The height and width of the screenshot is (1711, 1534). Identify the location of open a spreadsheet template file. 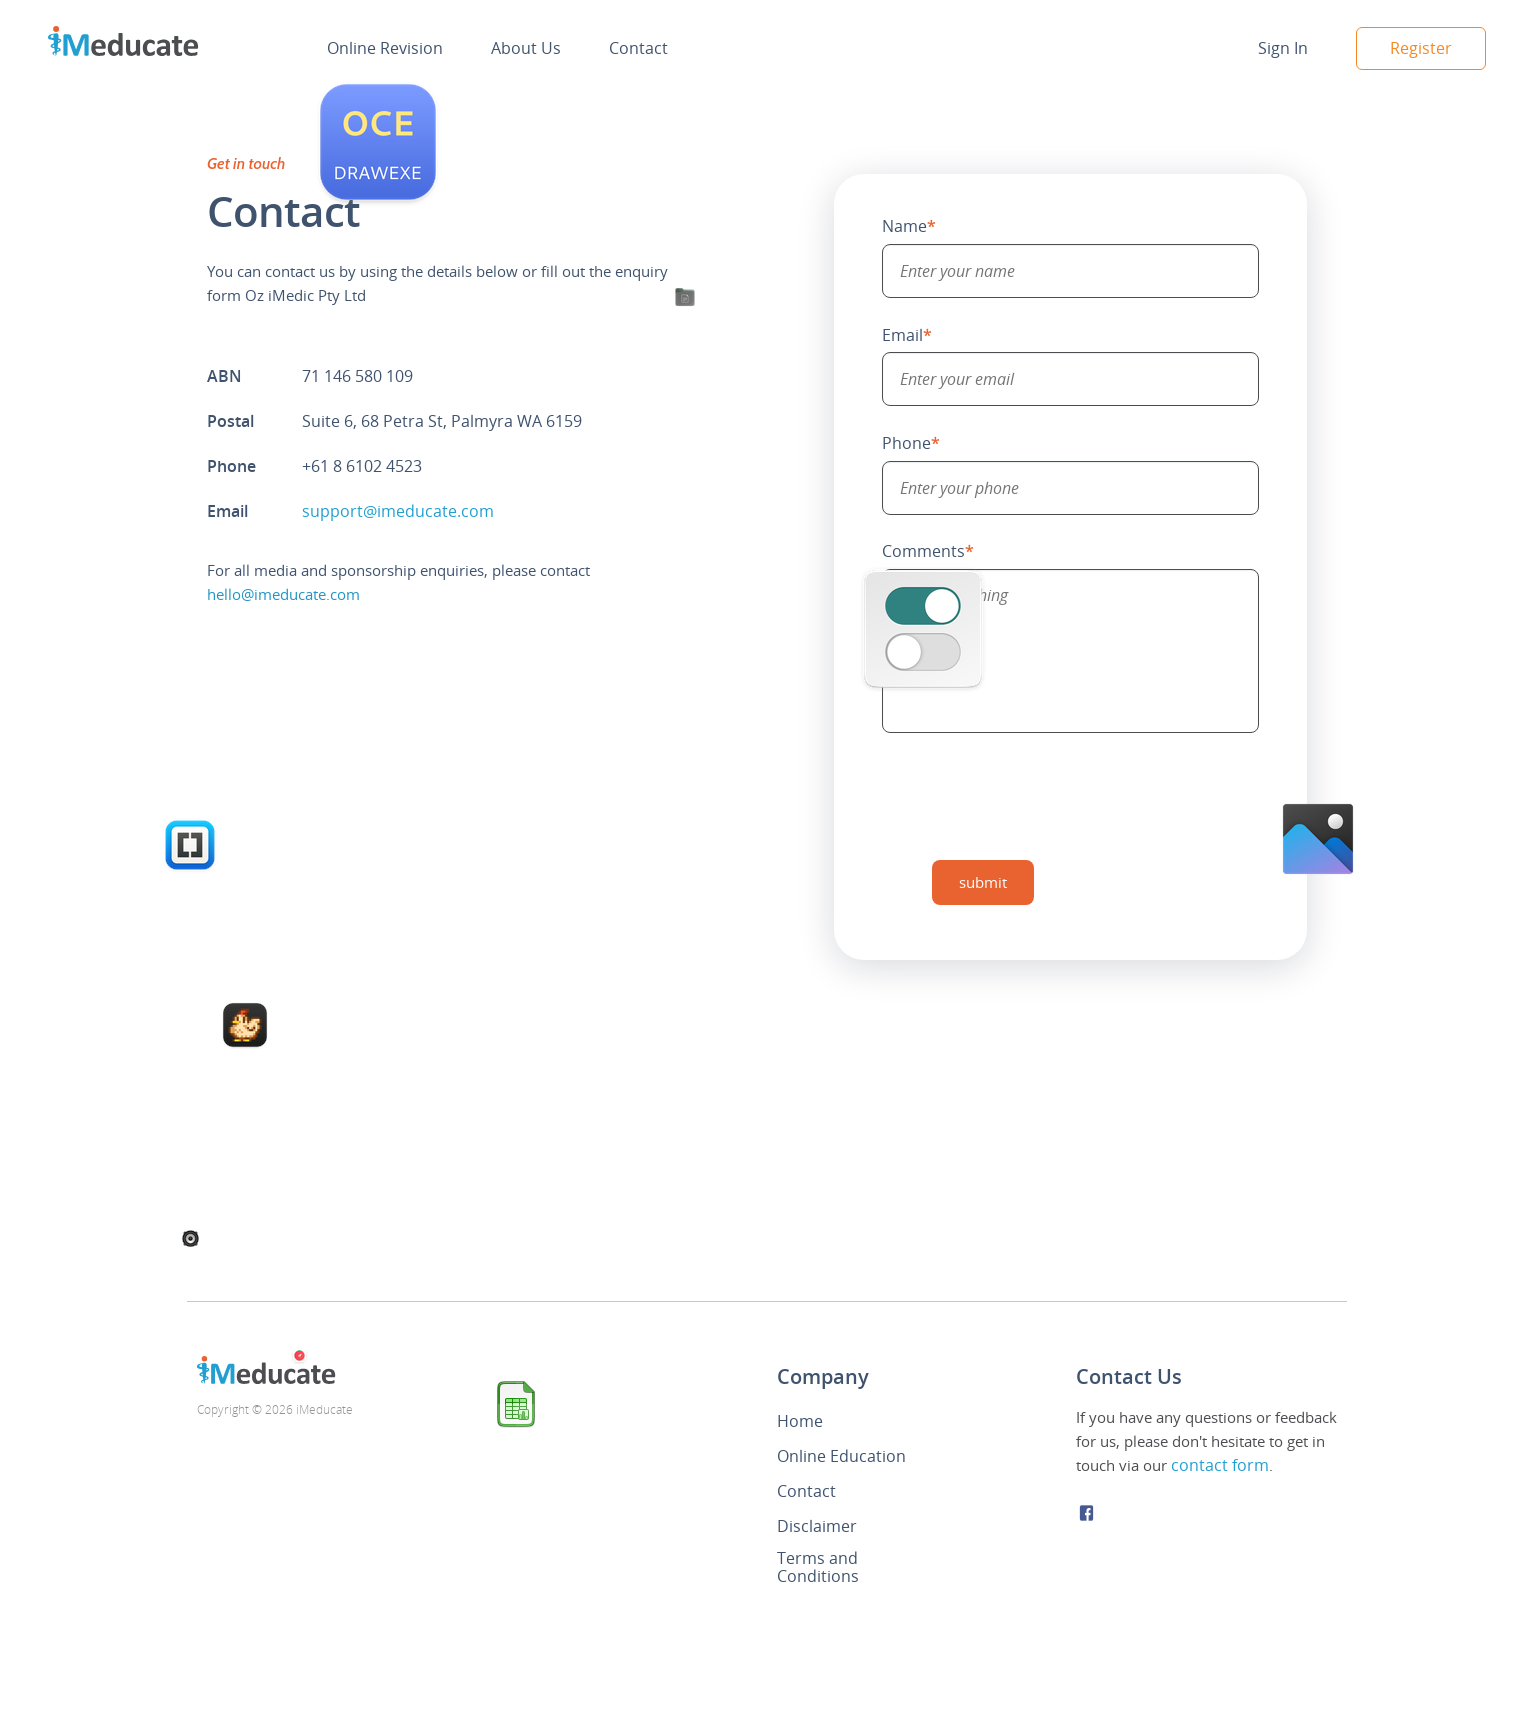
(516, 1404).